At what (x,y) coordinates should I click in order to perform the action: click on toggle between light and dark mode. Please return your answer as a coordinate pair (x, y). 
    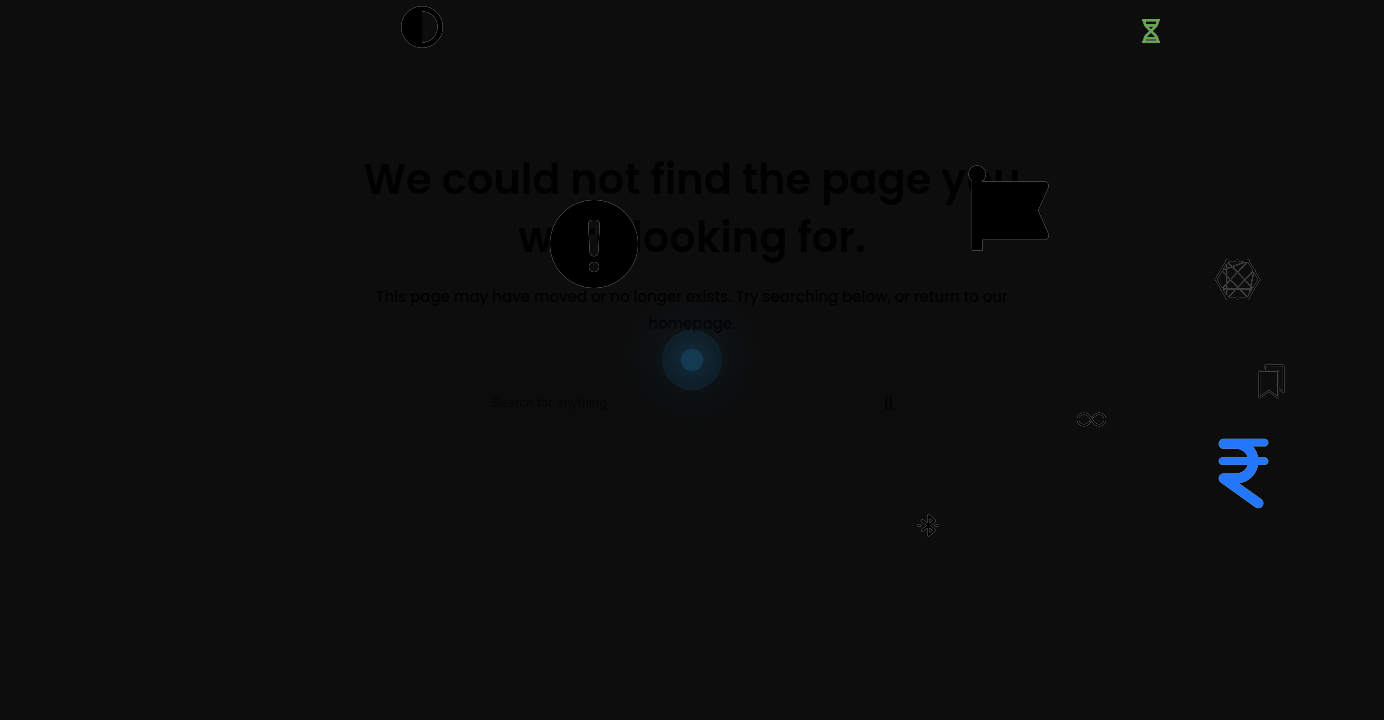
    Looking at the image, I should click on (422, 27).